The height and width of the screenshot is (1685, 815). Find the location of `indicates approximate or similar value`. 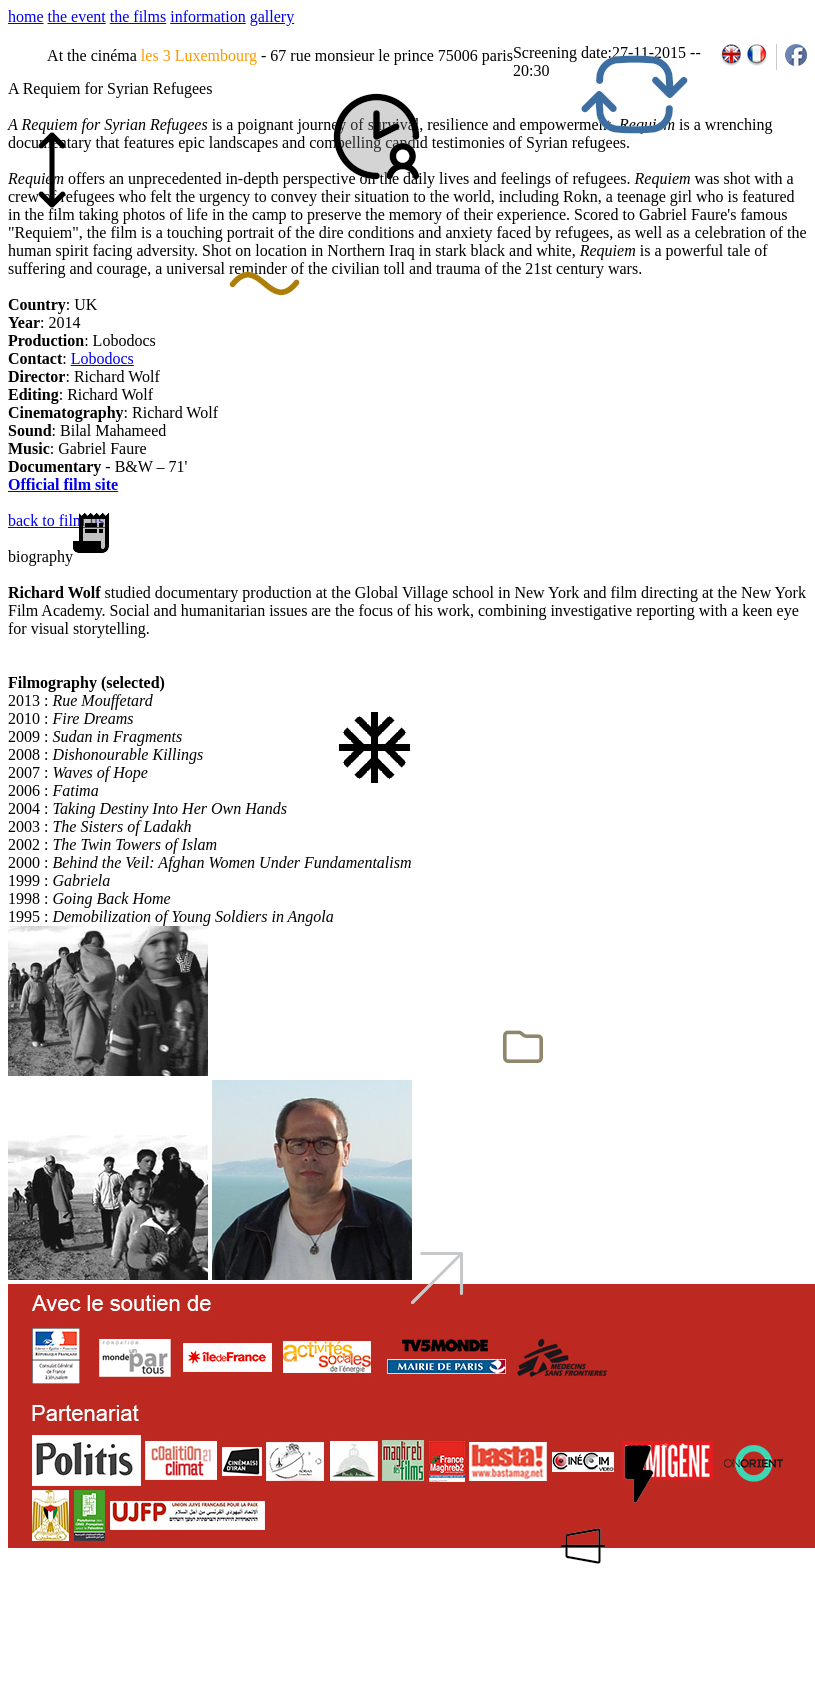

indicates approximate or similar value is located at coordinates (264, 283).